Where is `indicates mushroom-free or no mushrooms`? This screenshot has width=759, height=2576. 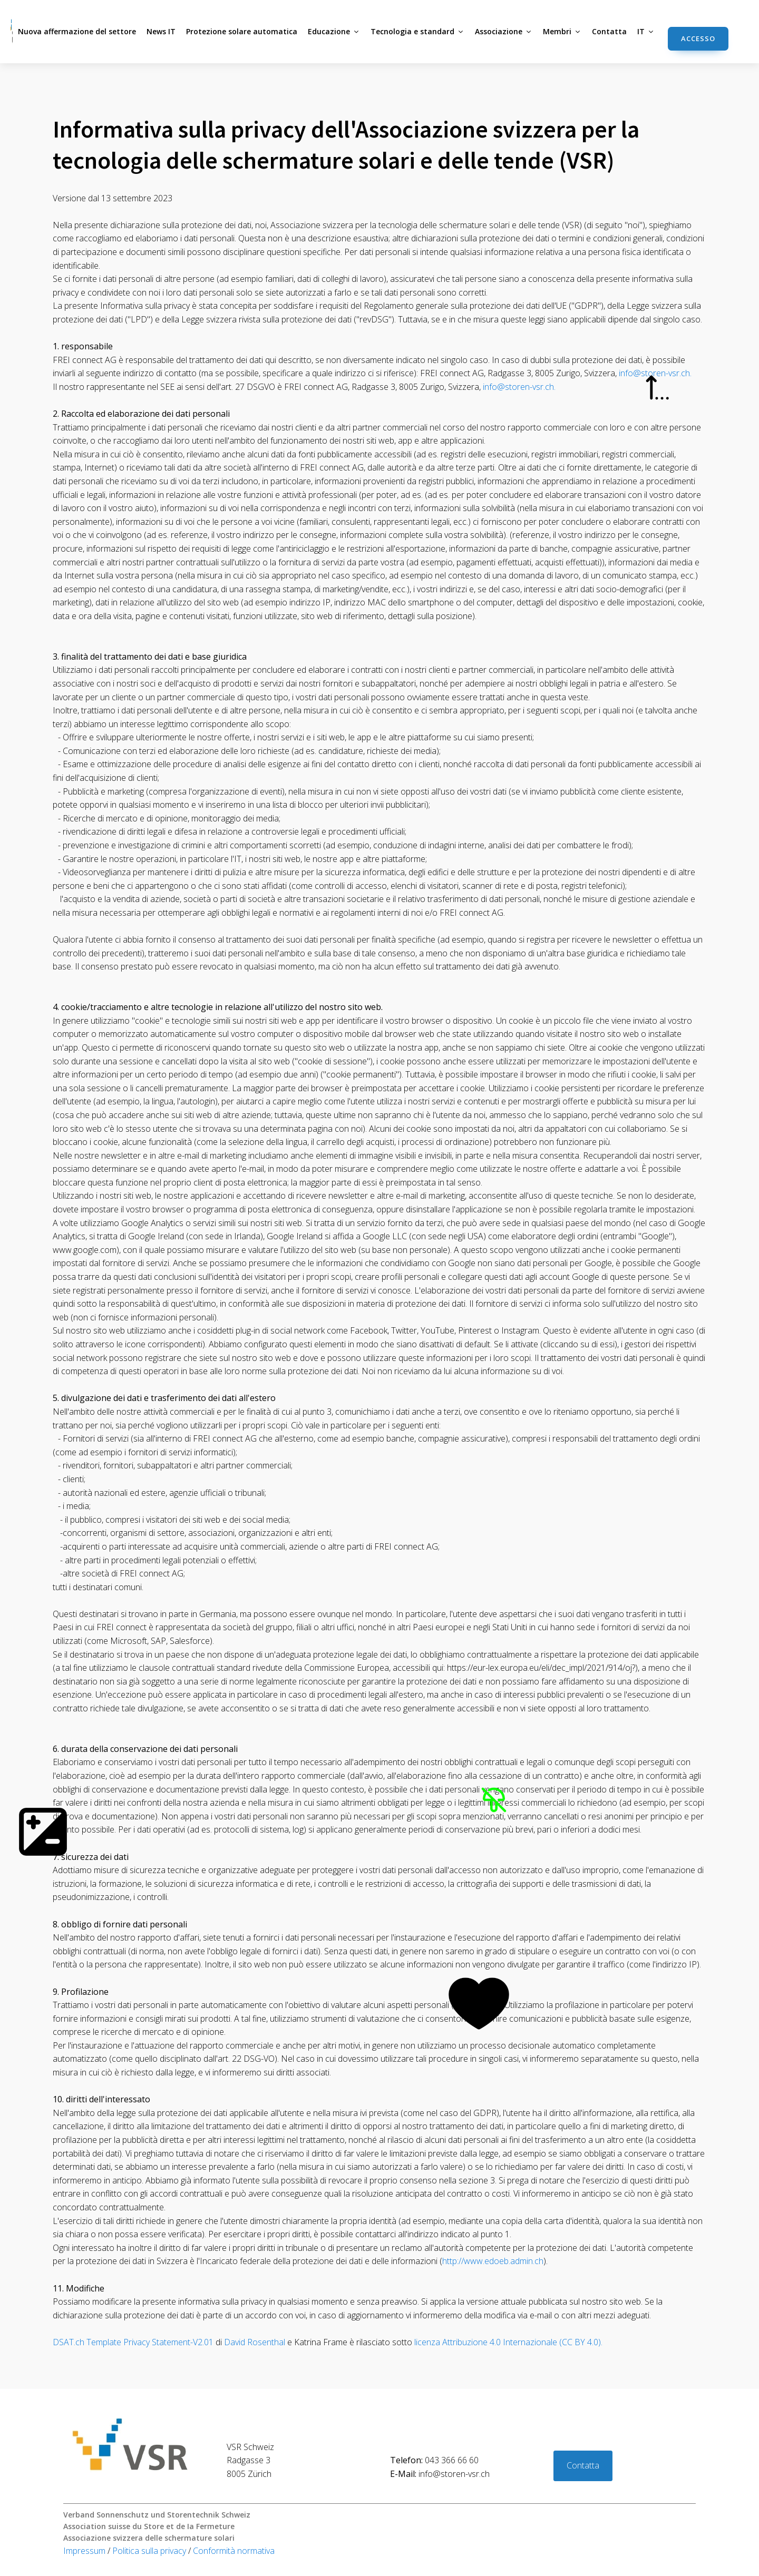 indicates mushroom-free or no mushrooms is located at coordinates (494, 1800).